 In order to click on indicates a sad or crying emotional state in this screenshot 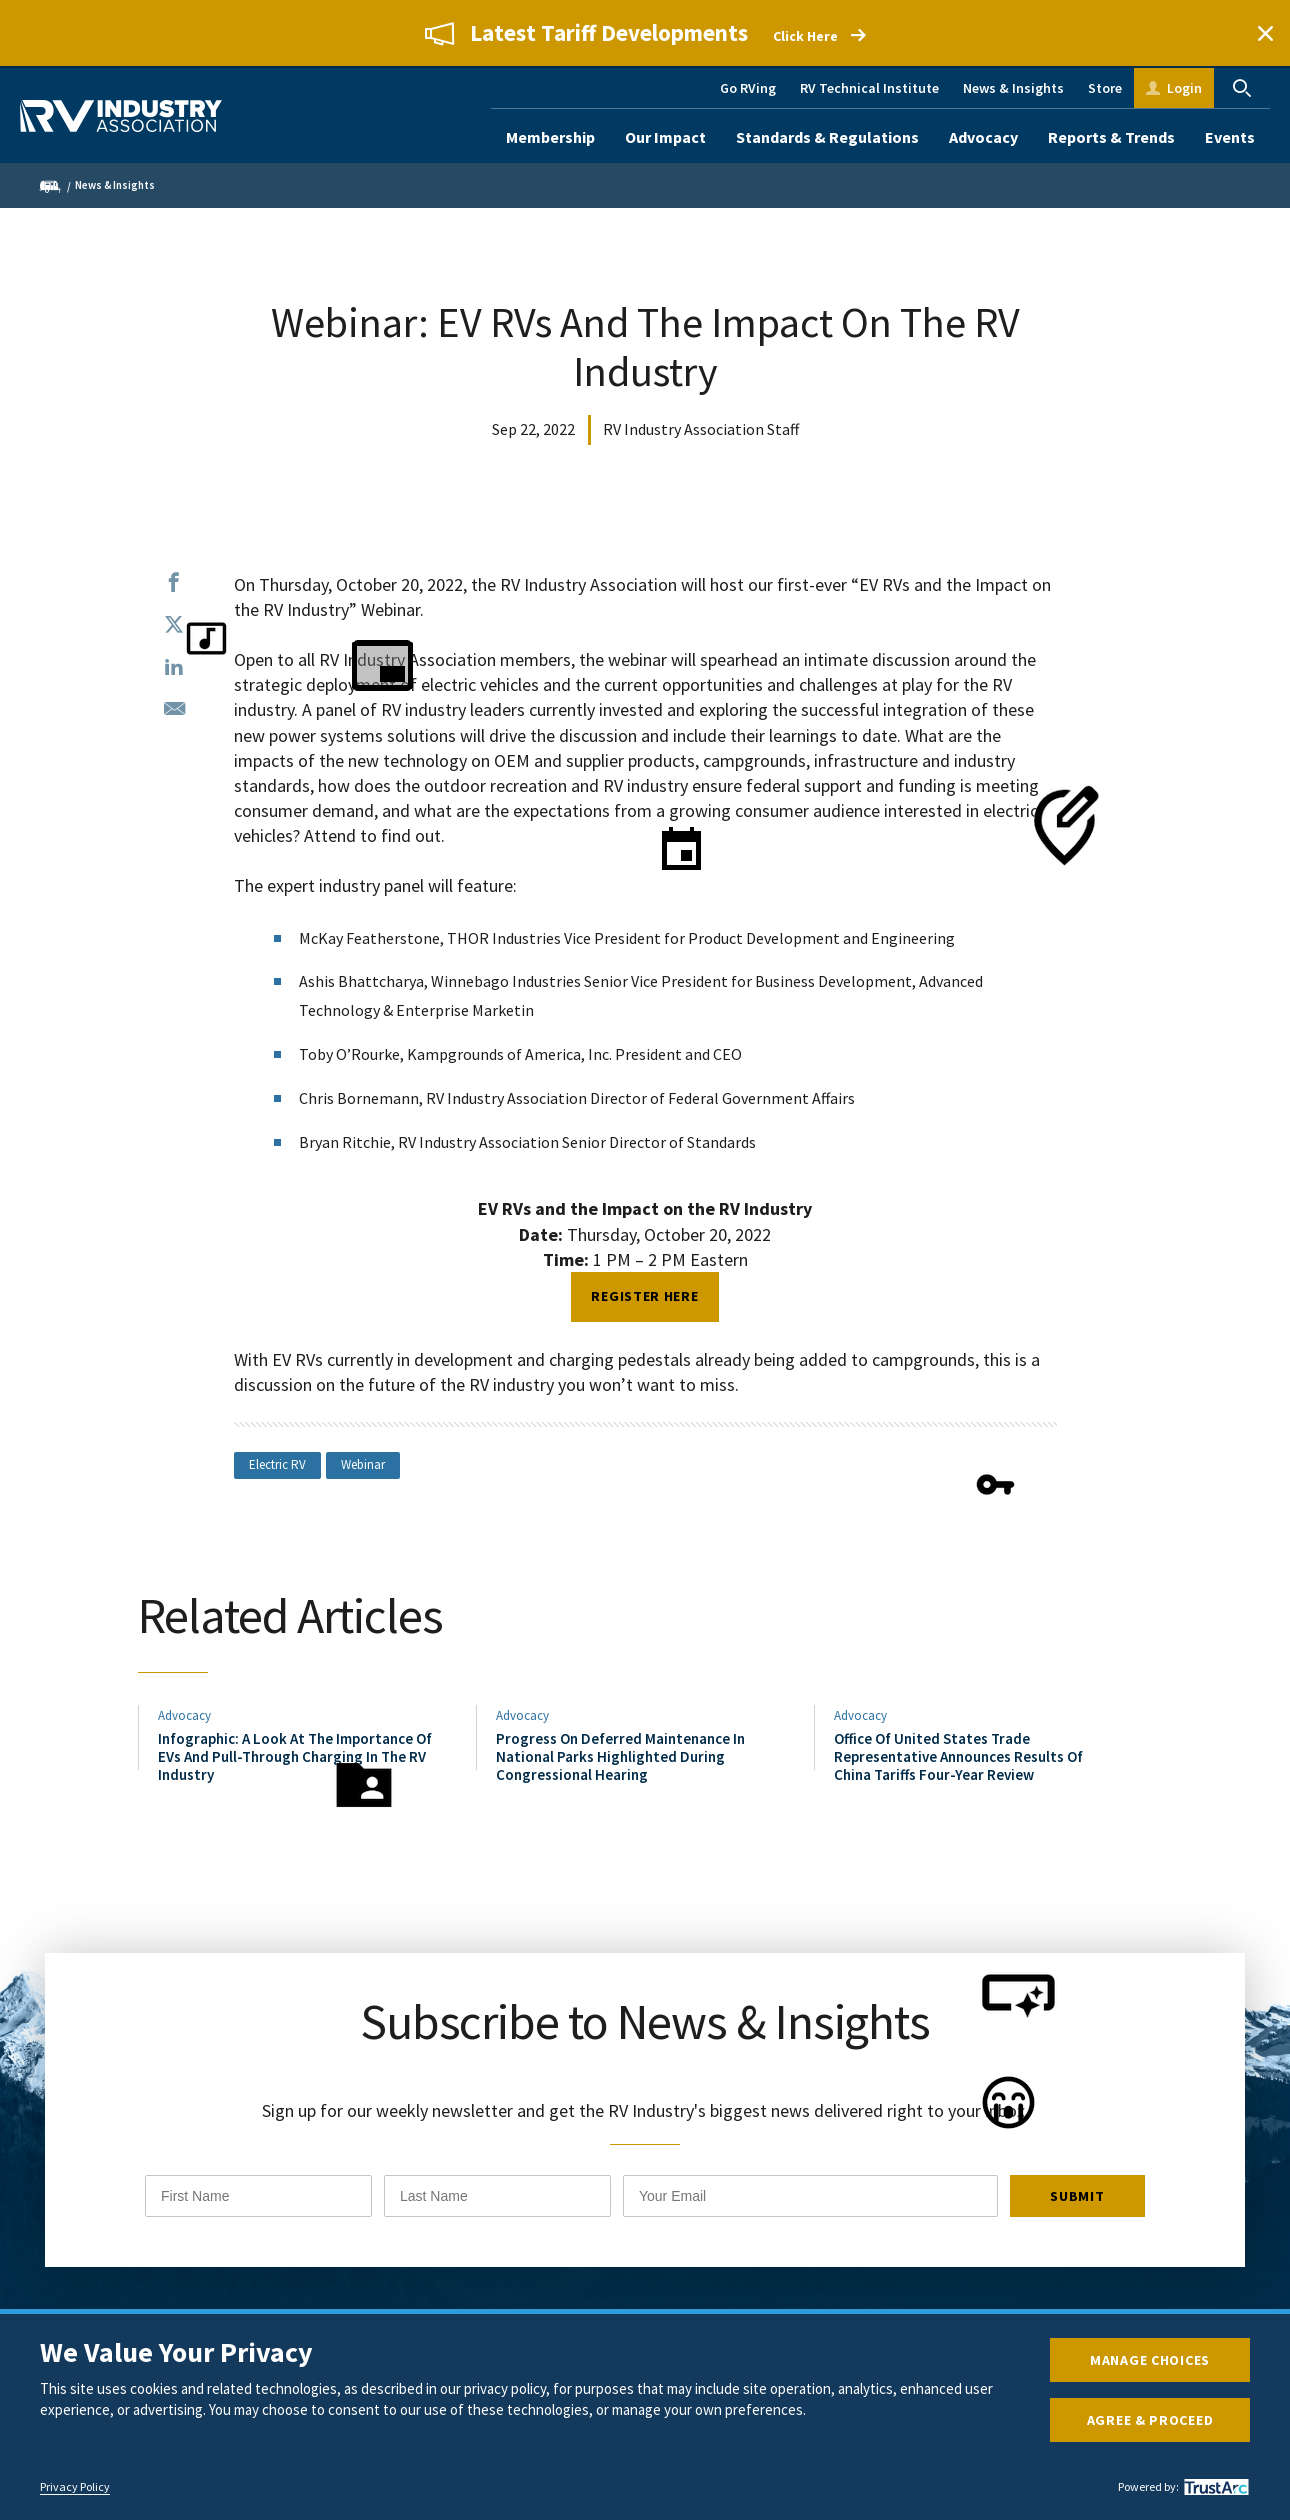, I will do `click(1008, 2102)`.